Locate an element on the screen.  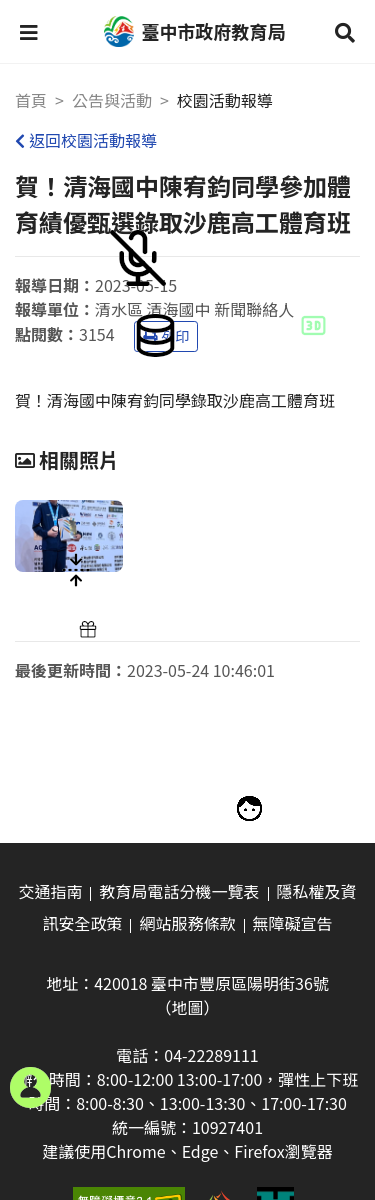
mute your microphone is located at coordinates (138, 258).